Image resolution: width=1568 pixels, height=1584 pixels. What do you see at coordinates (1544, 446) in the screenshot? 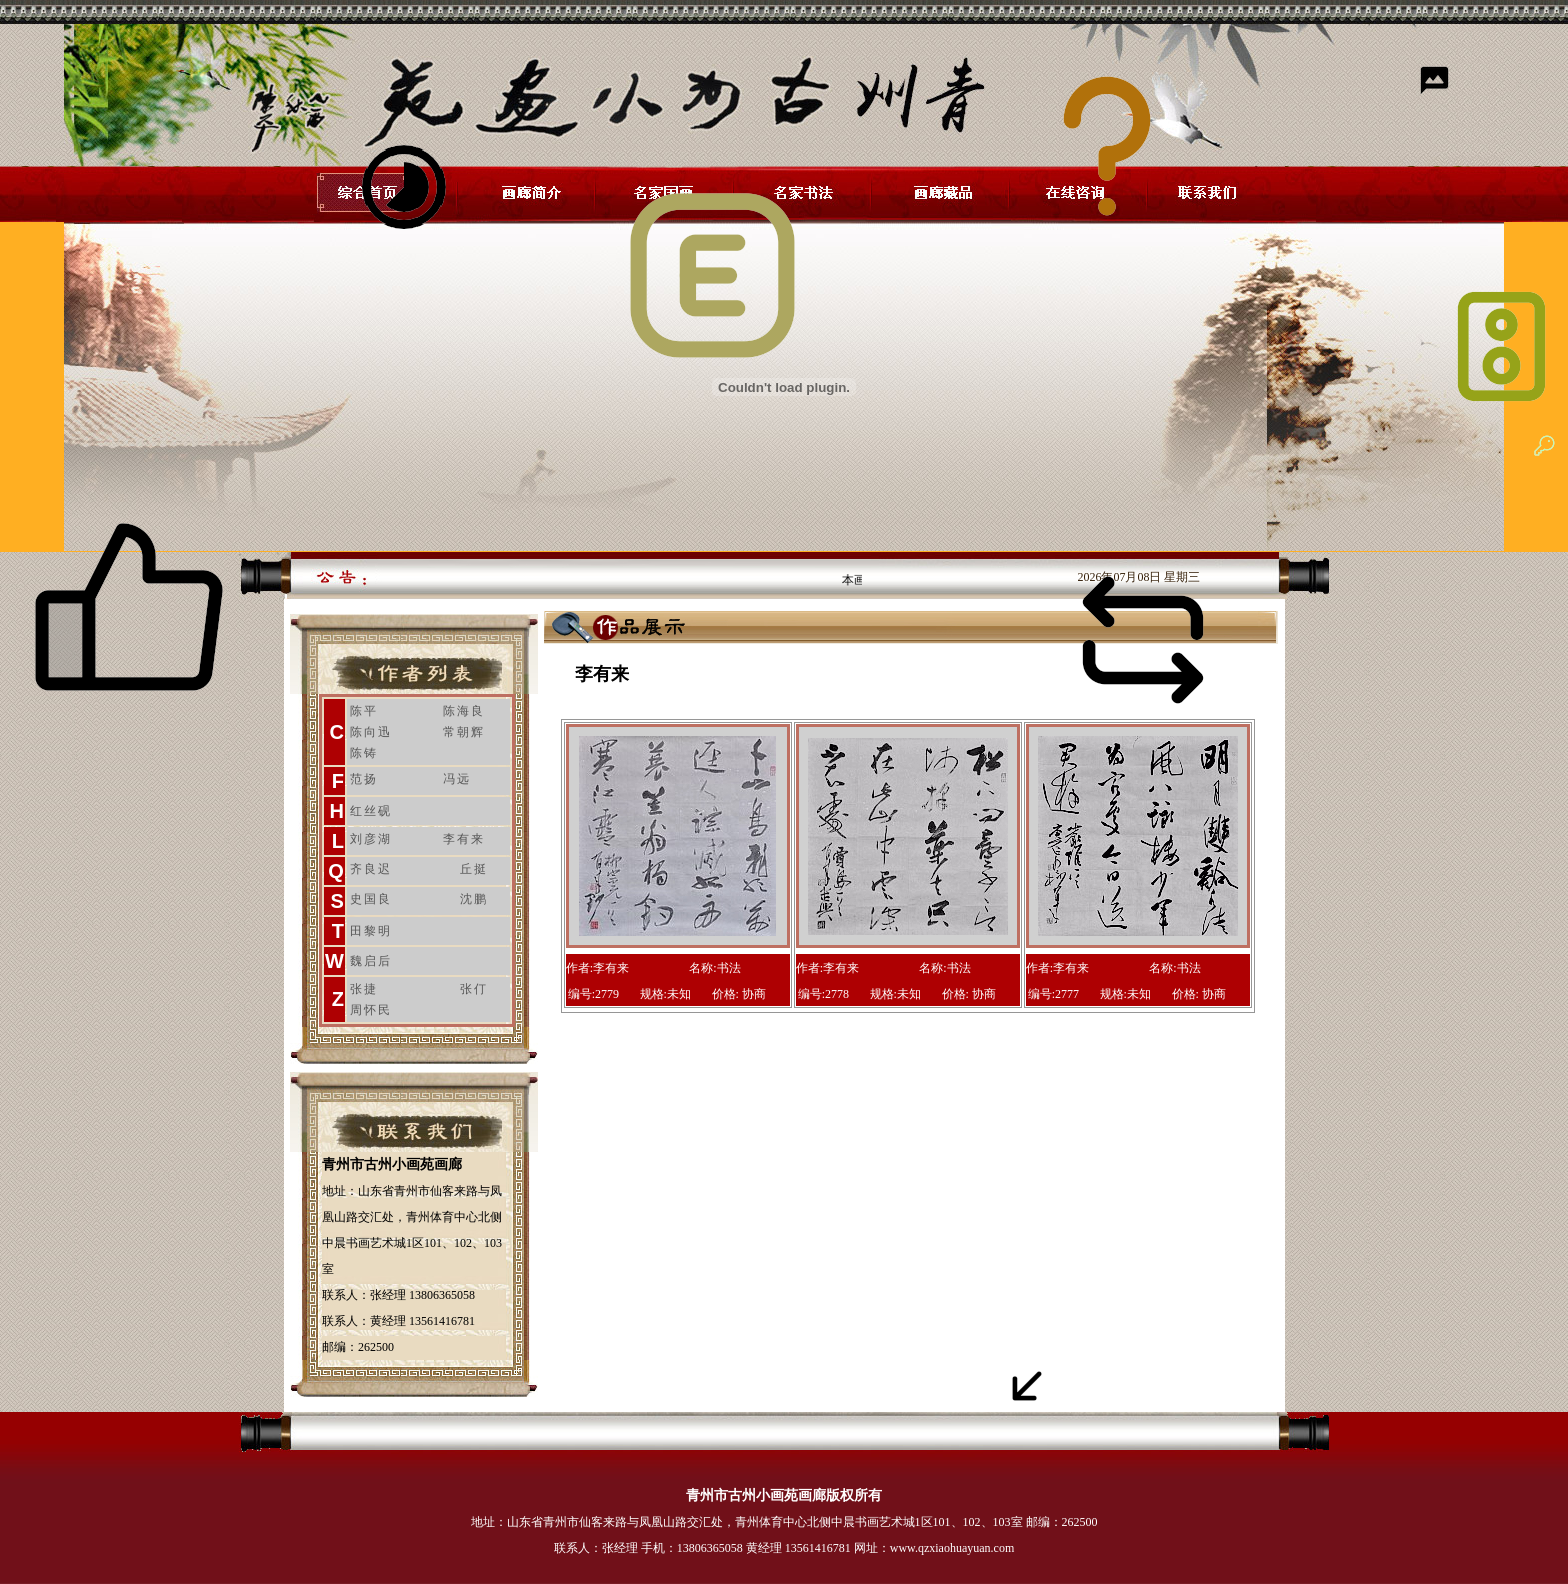
I see `access security or password settings` at bounding box center [1544, 446].